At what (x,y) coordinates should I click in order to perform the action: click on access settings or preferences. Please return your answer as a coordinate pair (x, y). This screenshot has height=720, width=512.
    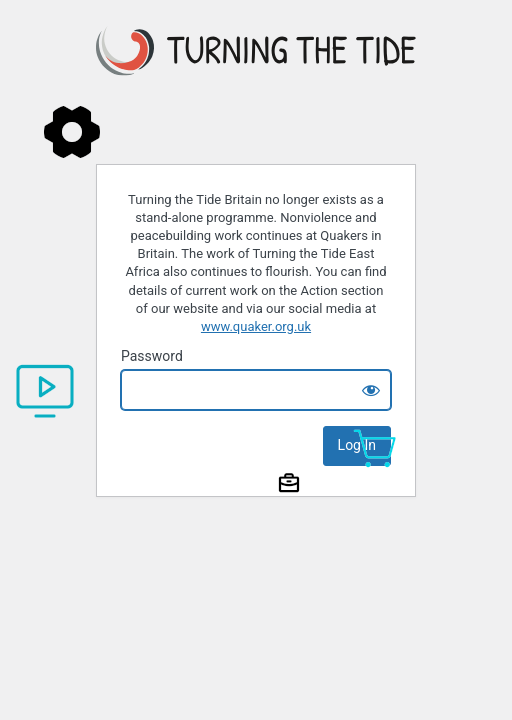
    Looking at the image, I should click on (72, 132).